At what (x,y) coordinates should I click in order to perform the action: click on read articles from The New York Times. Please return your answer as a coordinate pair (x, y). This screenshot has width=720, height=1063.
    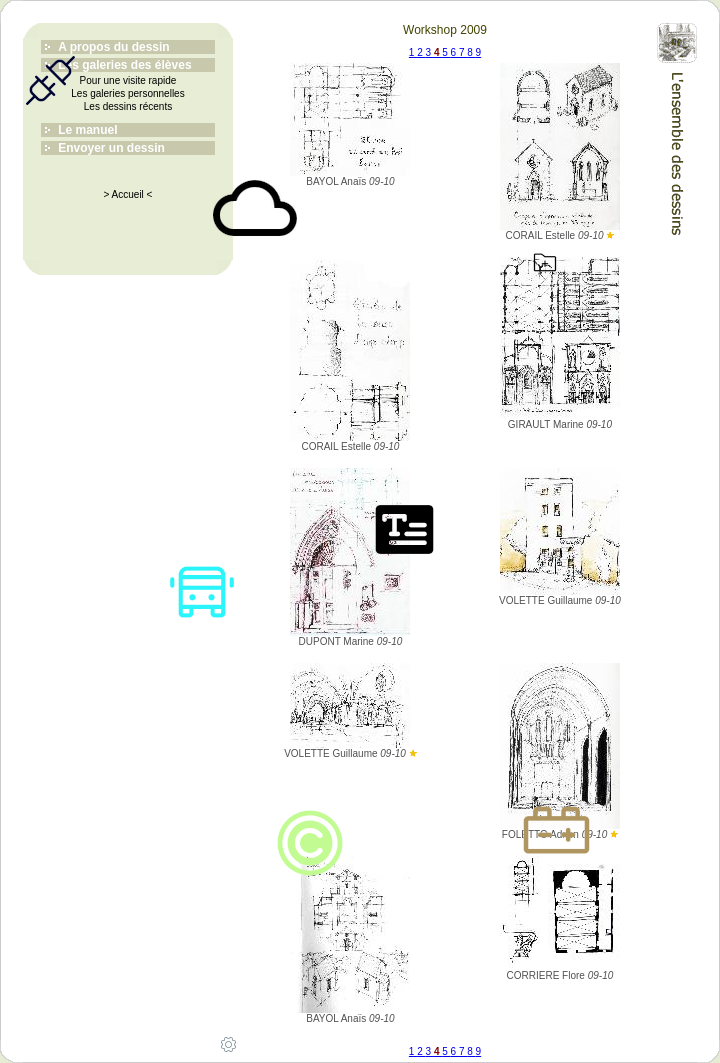
    Looking at the image, I should click on (404, 529).